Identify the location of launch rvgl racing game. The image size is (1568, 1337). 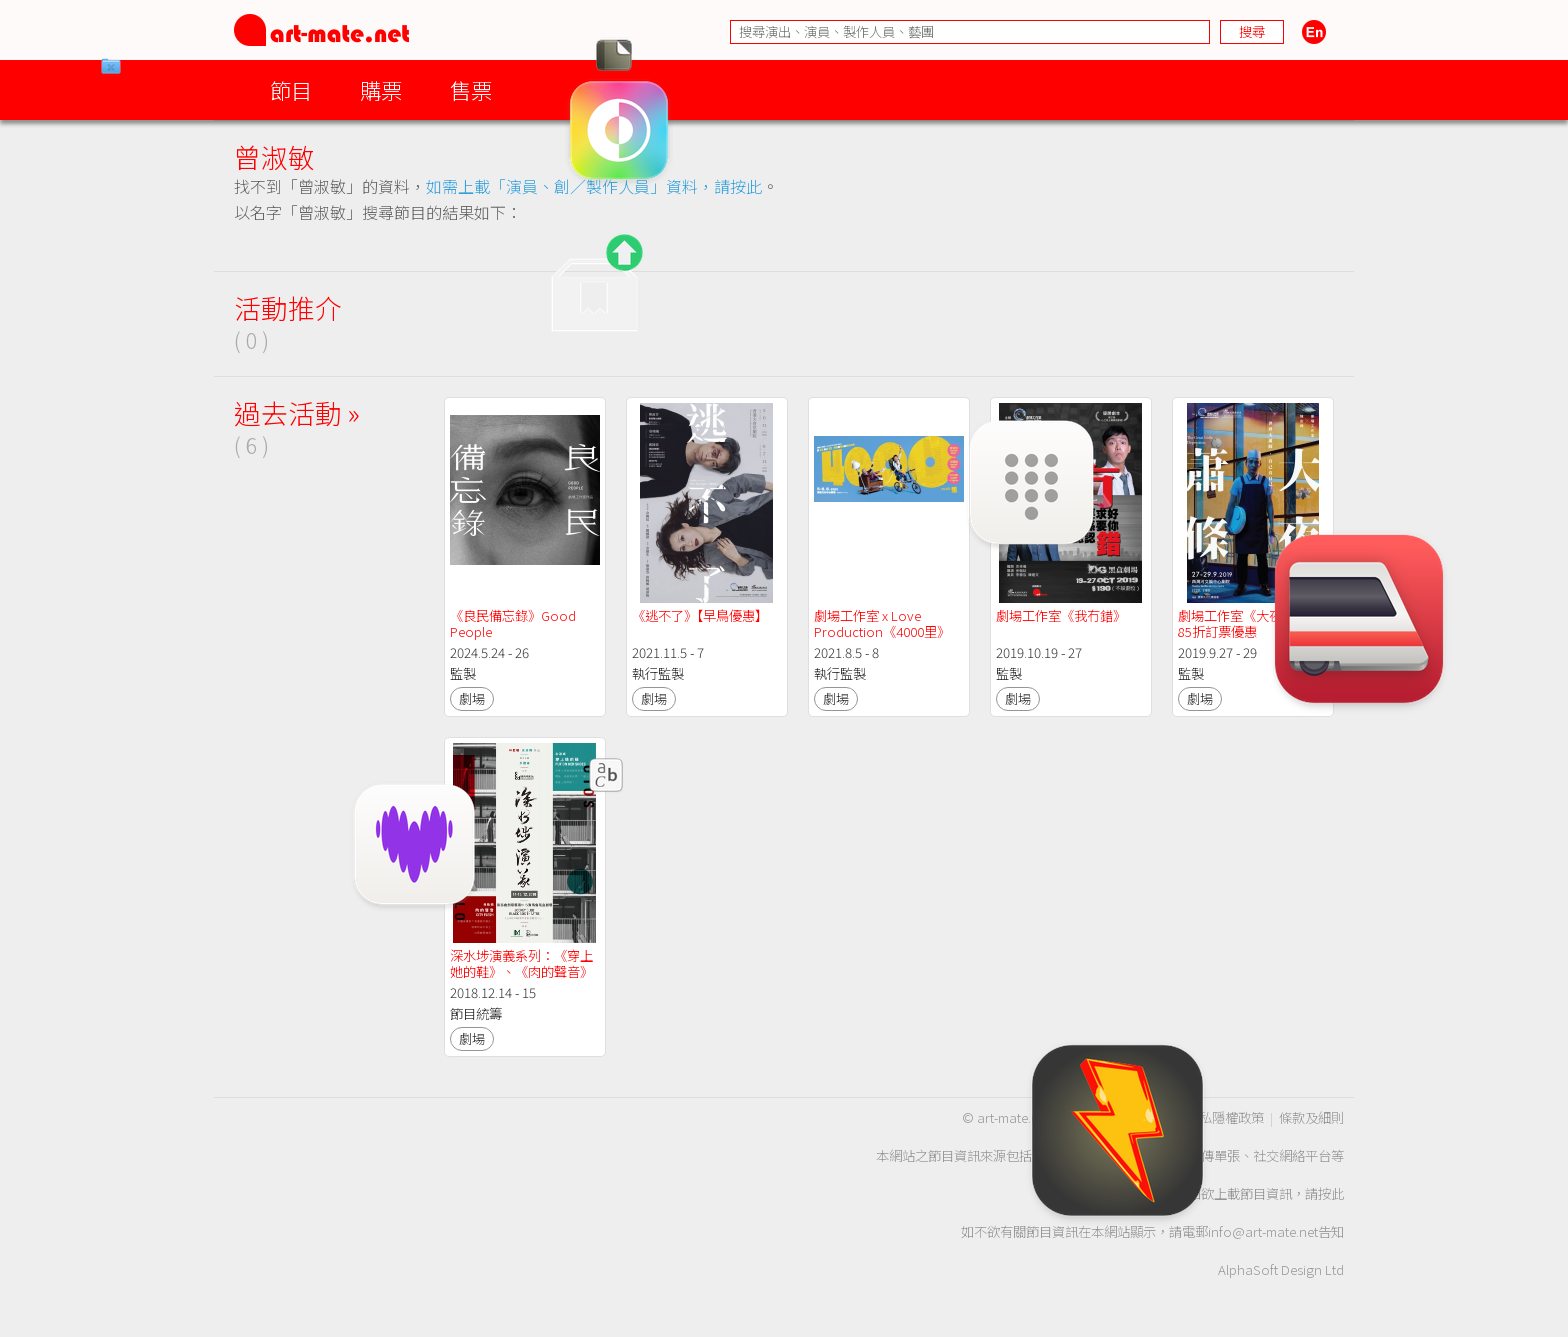
(1117, 1130).